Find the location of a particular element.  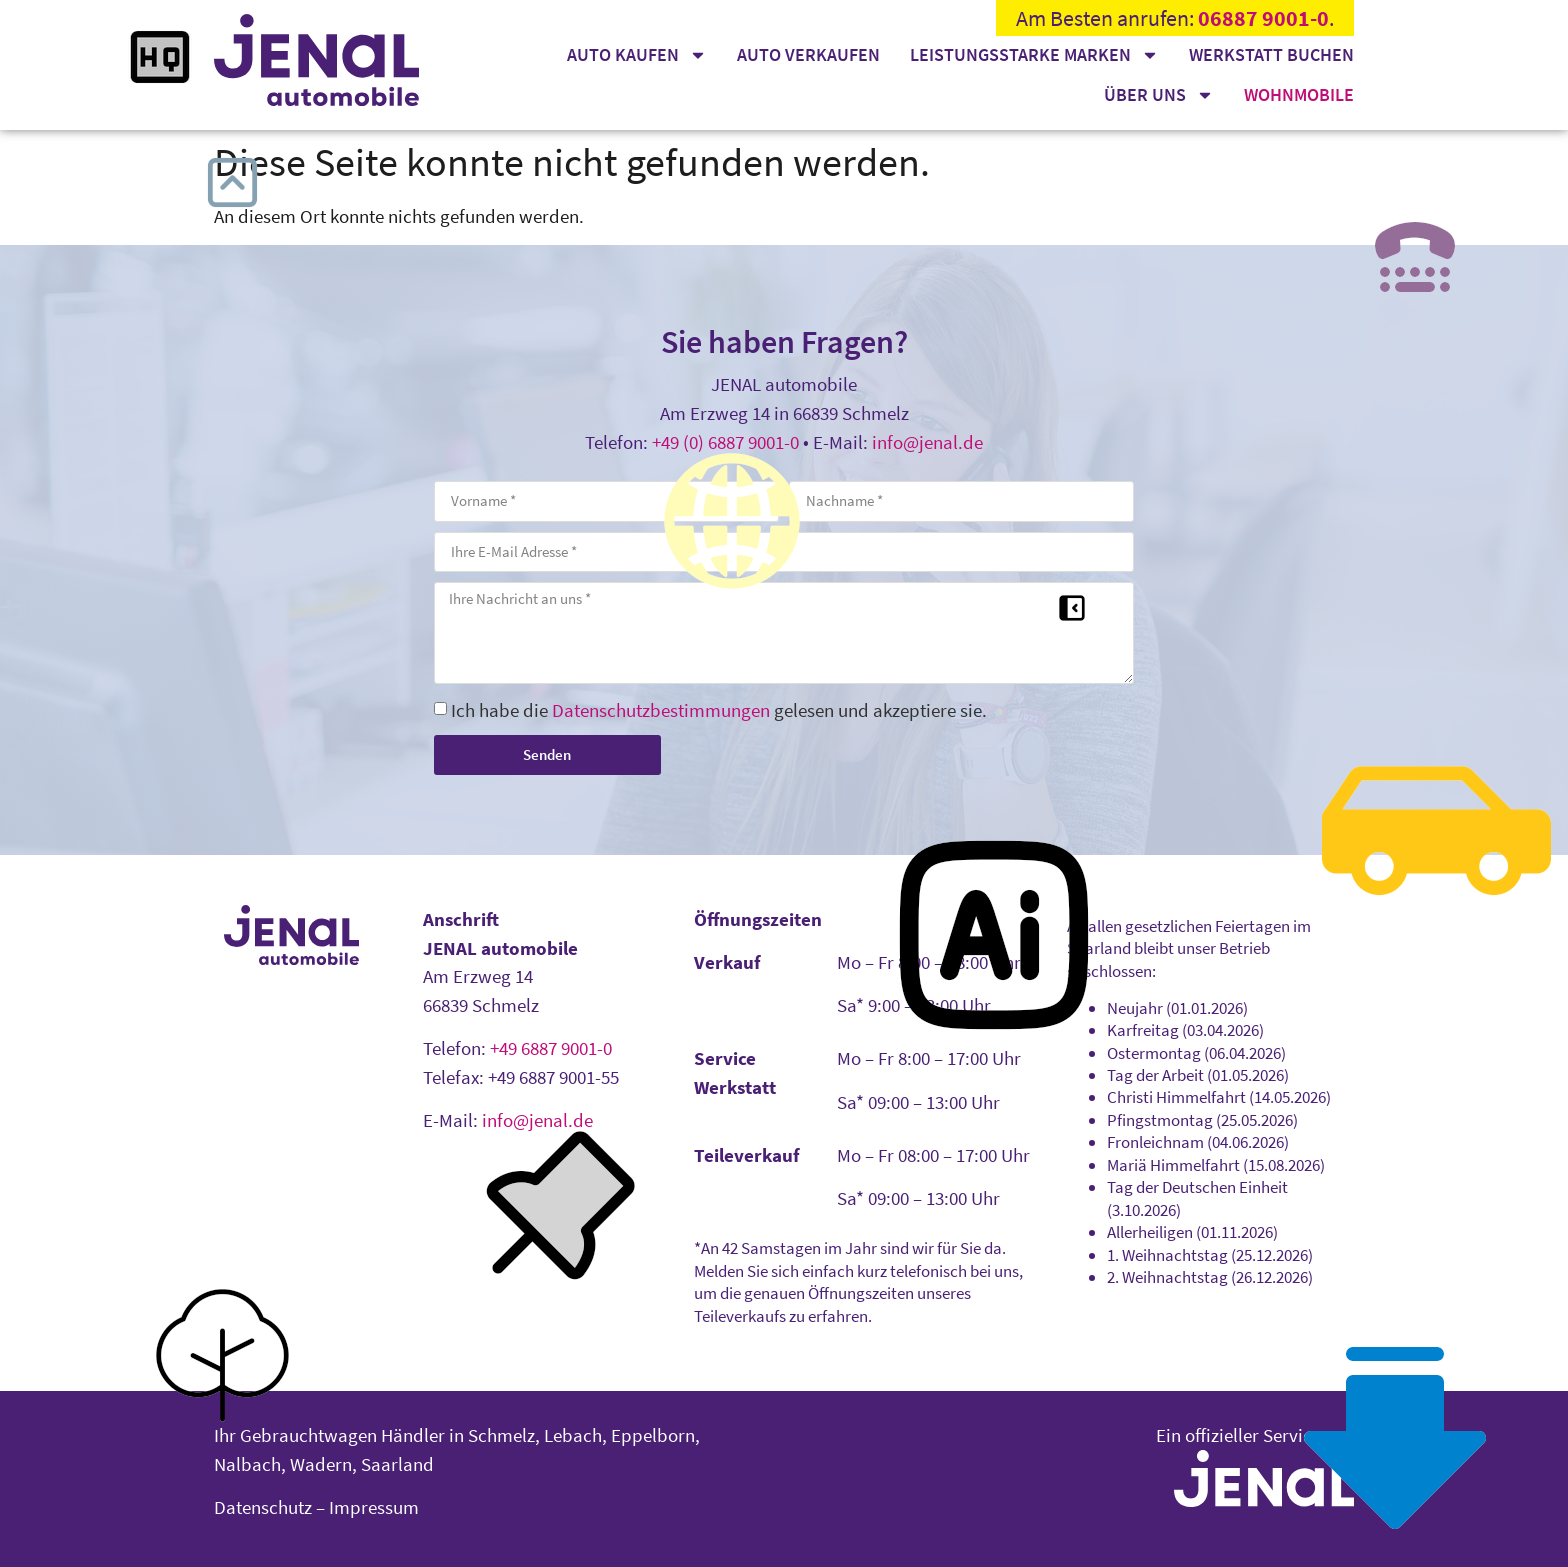

collapse or minimize a section is located at coordinates (232, 182).